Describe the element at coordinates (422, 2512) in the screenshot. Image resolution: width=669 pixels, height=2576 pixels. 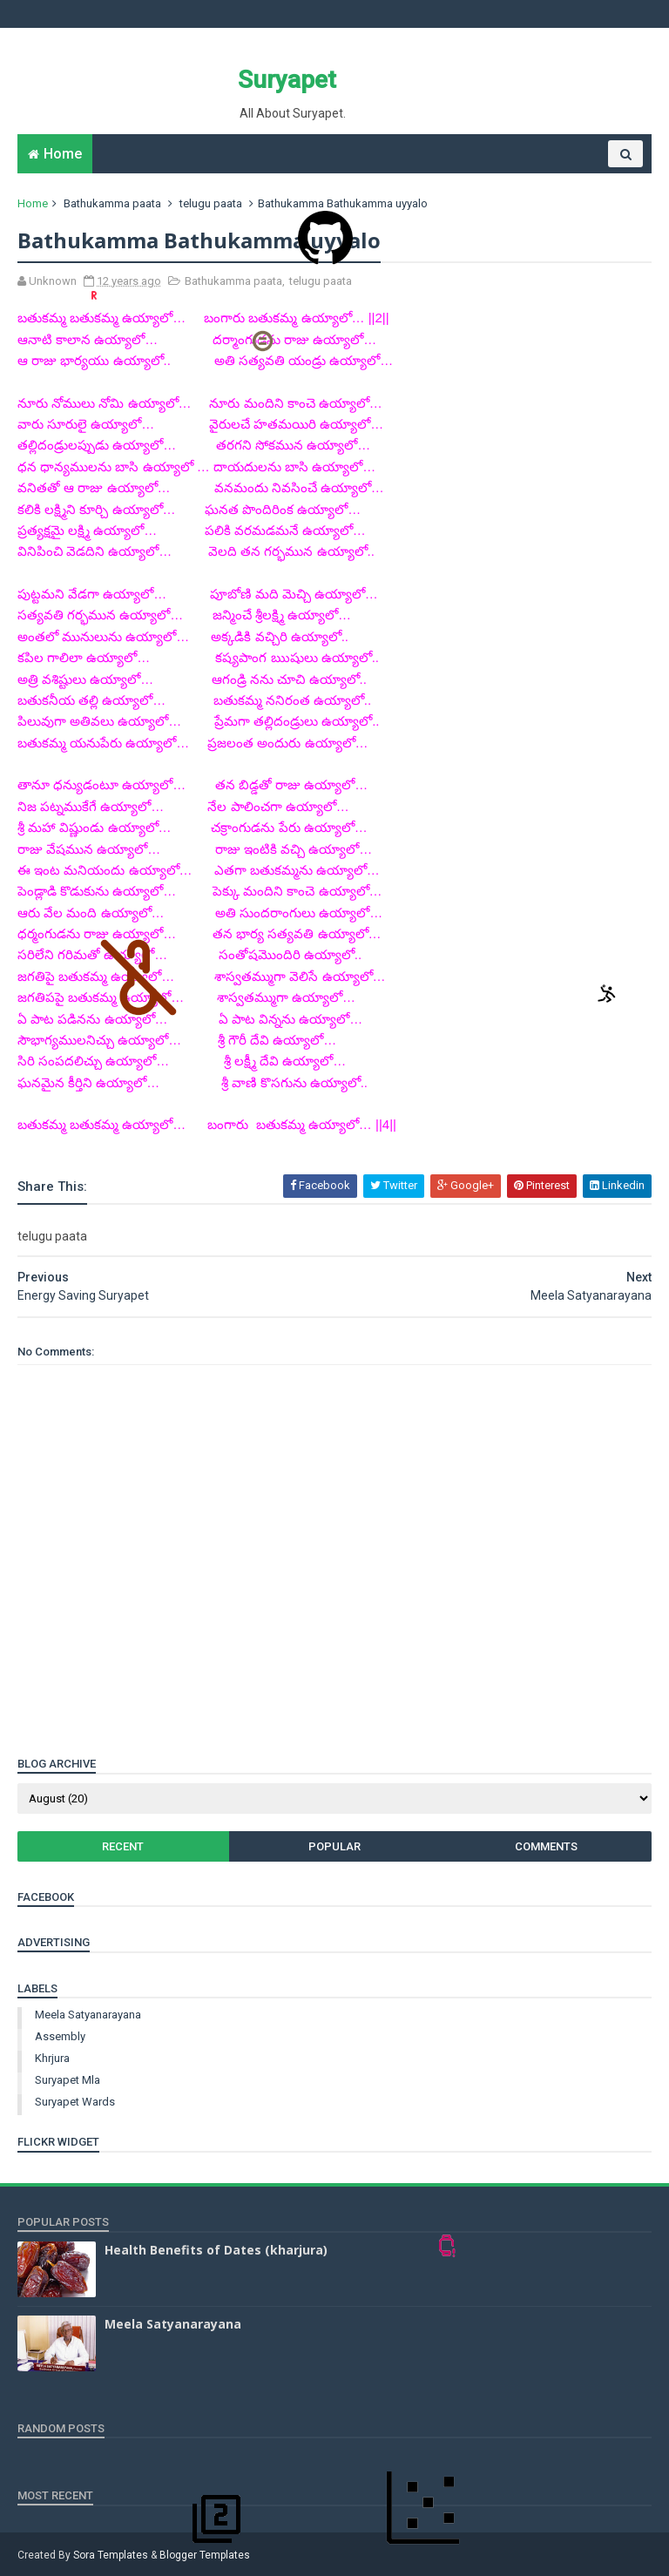
I see `view scatter plot visualization` at that location.